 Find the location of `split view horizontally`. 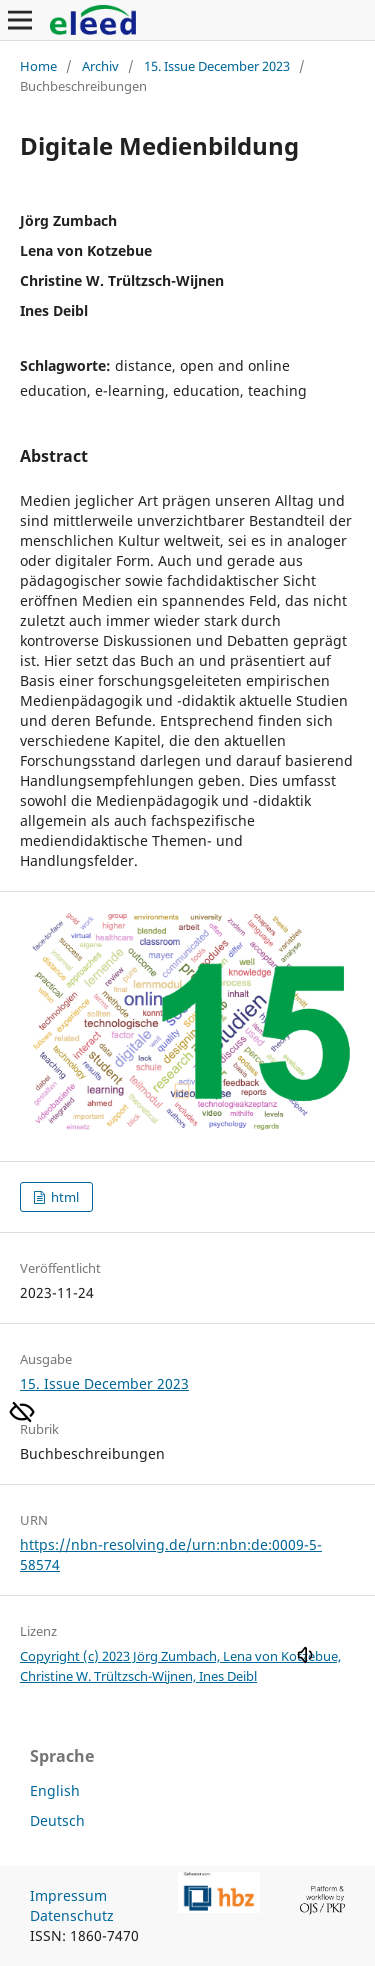

split view horizontally is located at coordinates (182, 1091).